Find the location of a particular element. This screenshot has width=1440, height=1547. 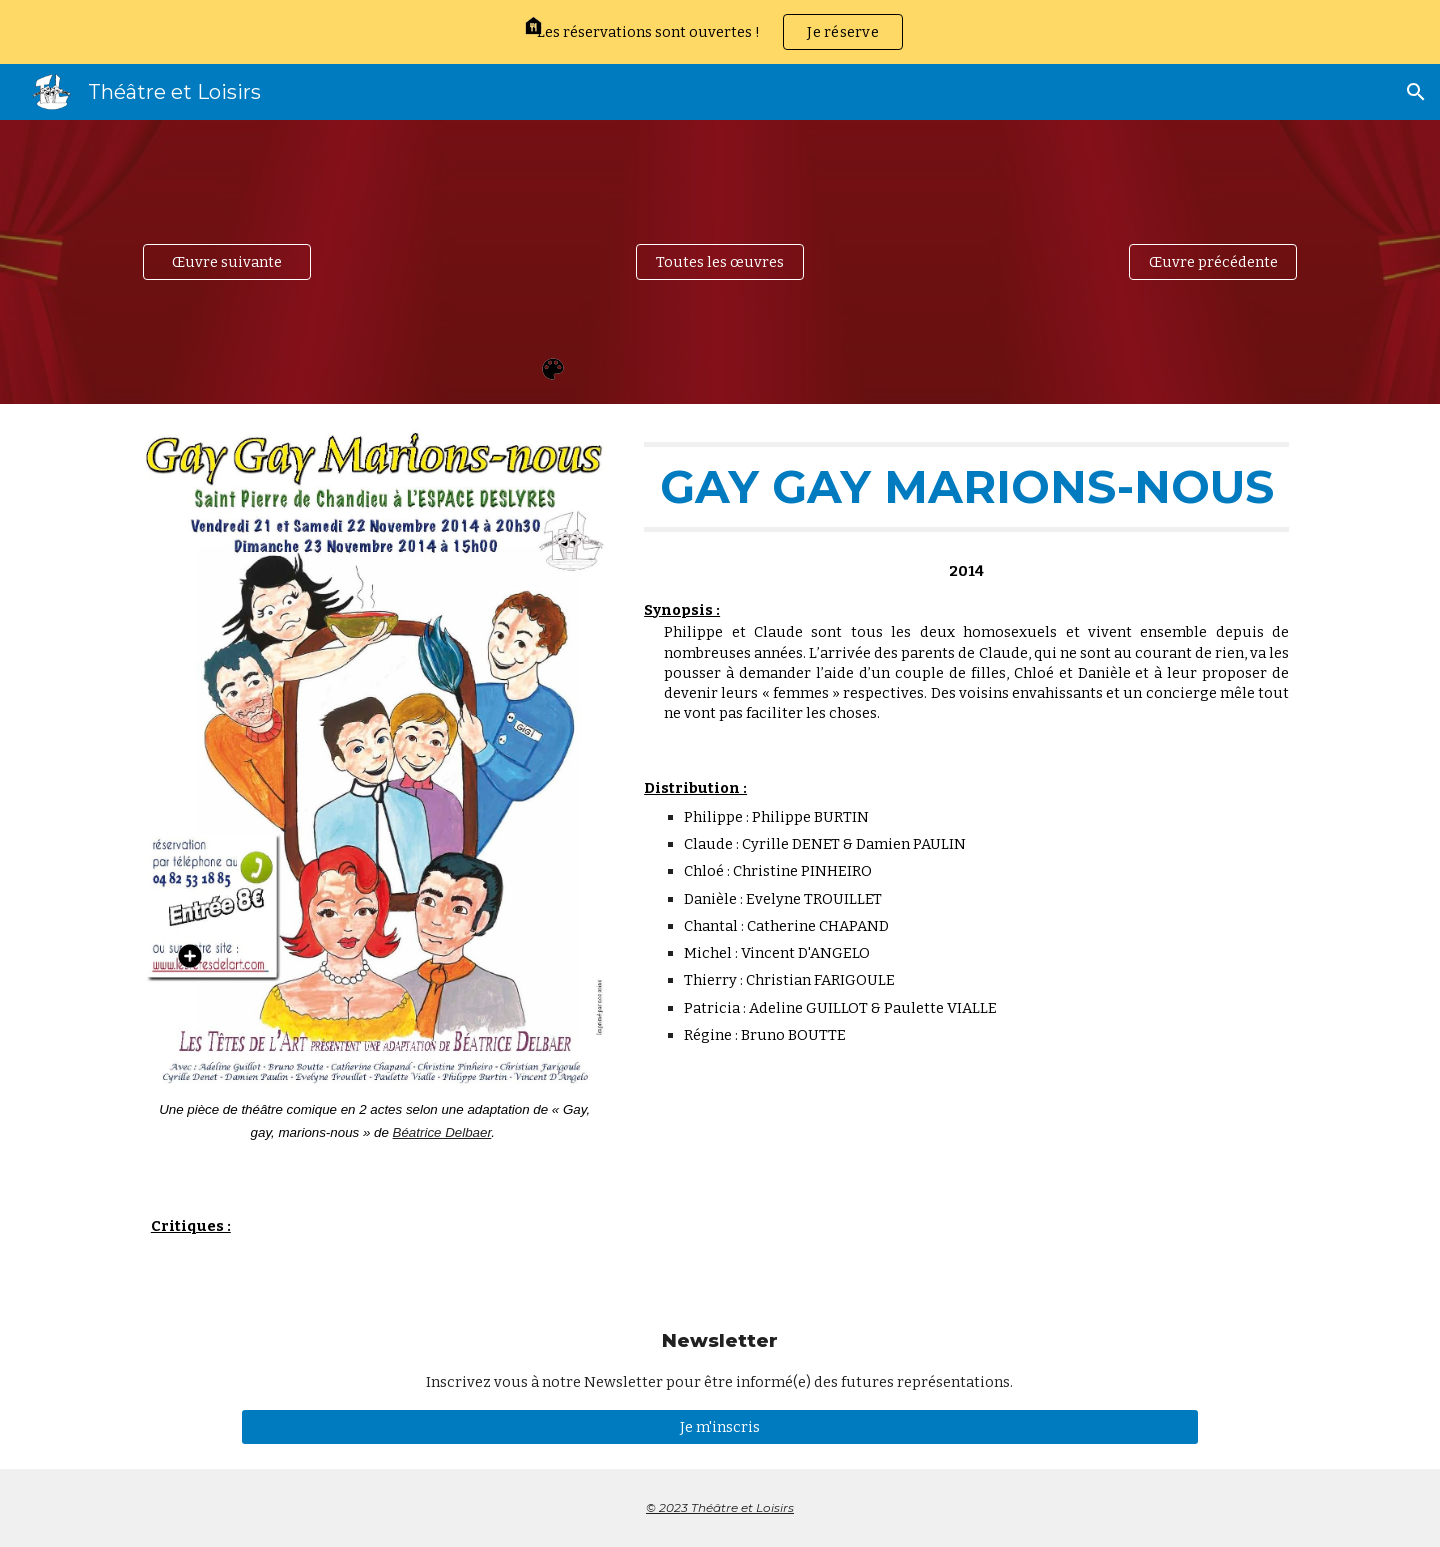

access color or theme customization options is located at coordinates (553, 369).